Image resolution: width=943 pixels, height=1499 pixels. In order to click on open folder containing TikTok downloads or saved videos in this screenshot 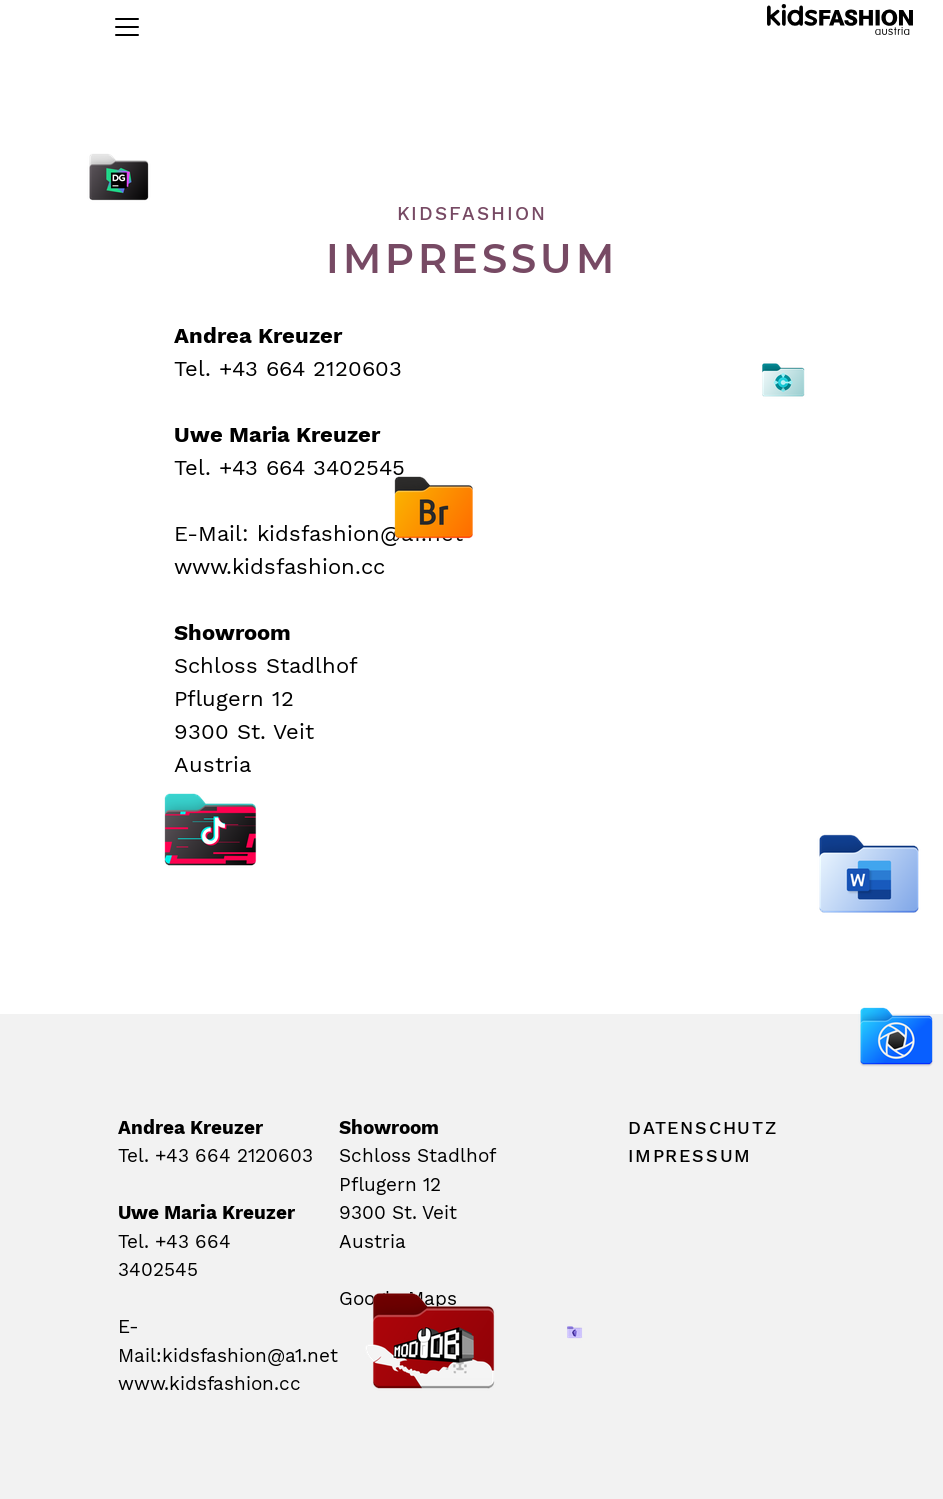, I will do `click(210, 832)`.